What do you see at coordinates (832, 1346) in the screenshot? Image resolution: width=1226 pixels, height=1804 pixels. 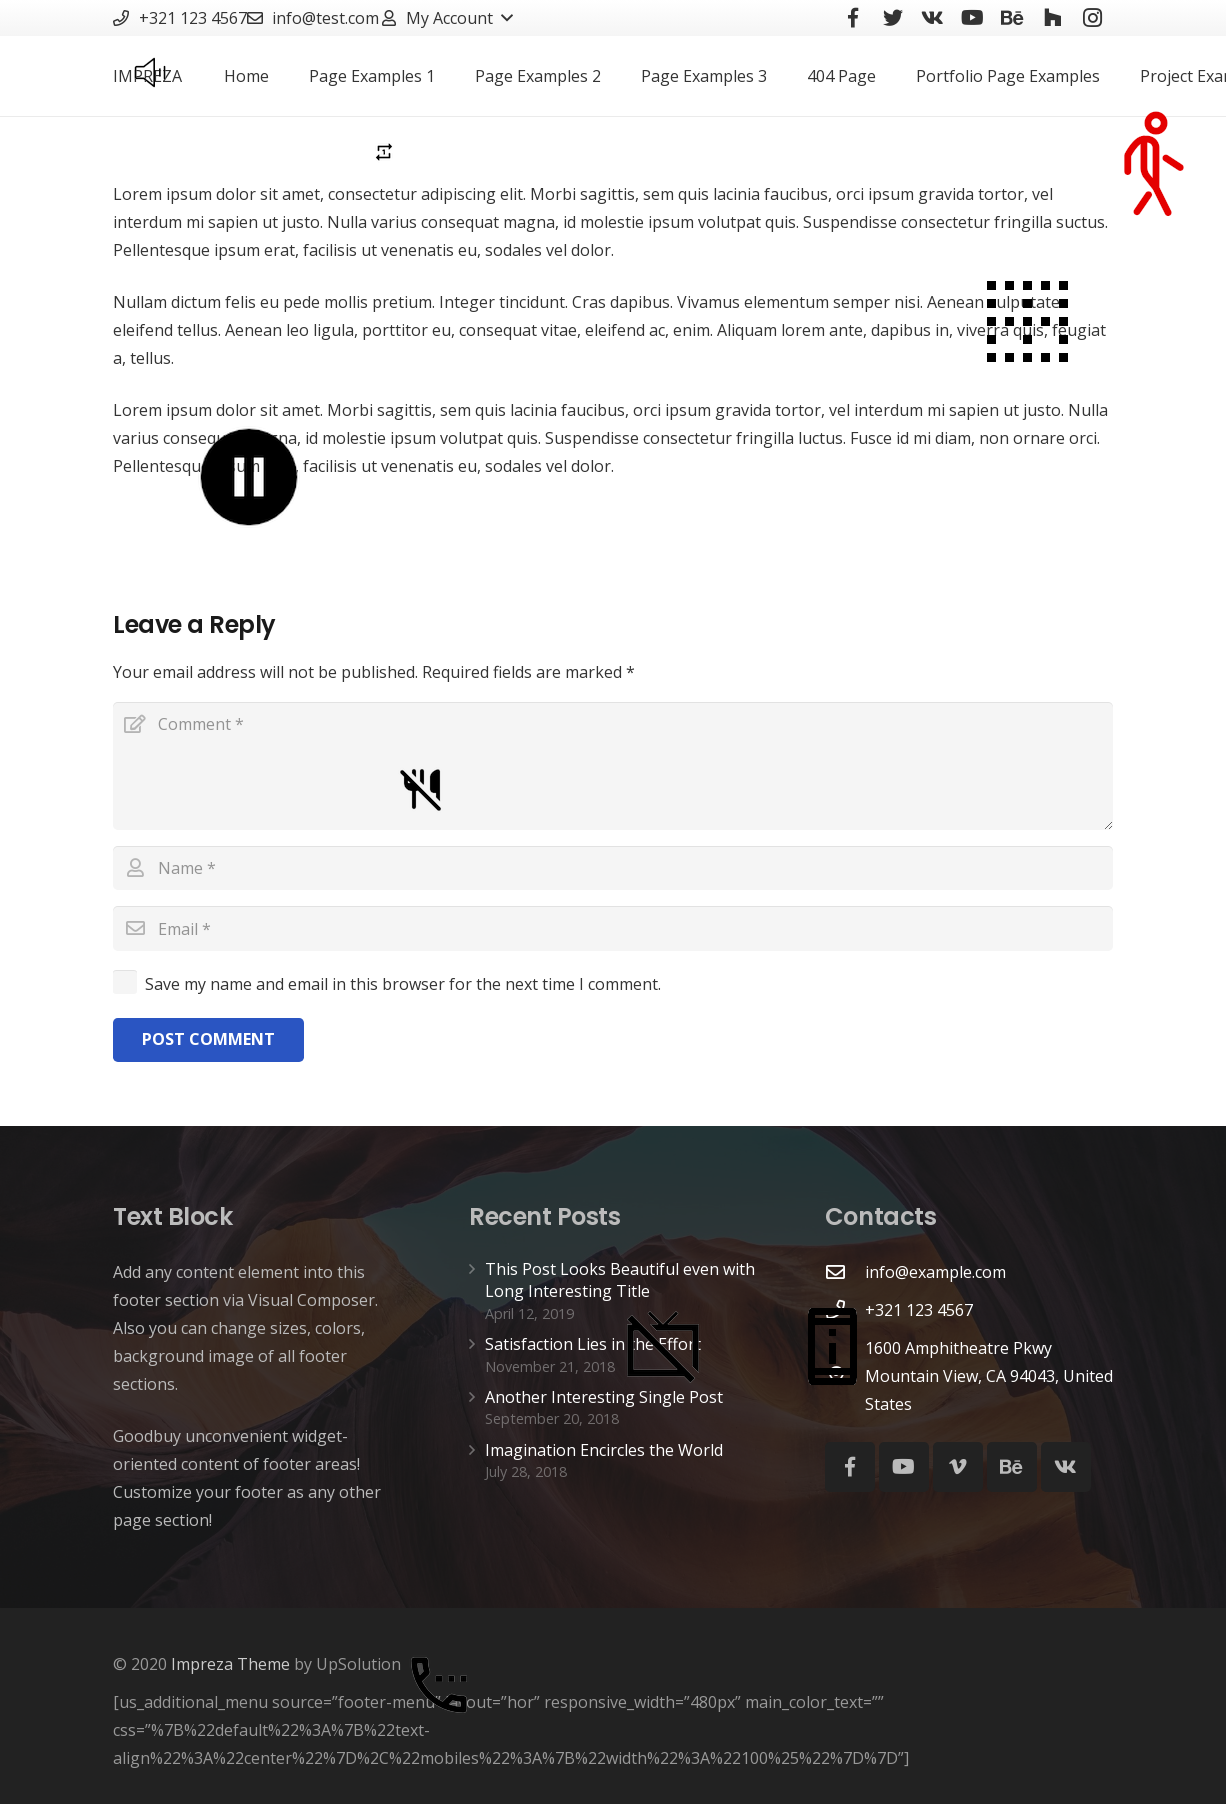 I see `view device information` at bounding box center [832, 1346].